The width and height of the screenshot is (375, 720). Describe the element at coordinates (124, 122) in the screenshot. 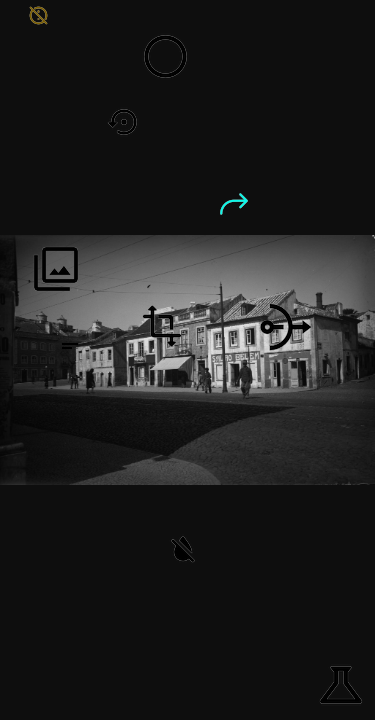

I see `restore settings to a previous backup` at that location.